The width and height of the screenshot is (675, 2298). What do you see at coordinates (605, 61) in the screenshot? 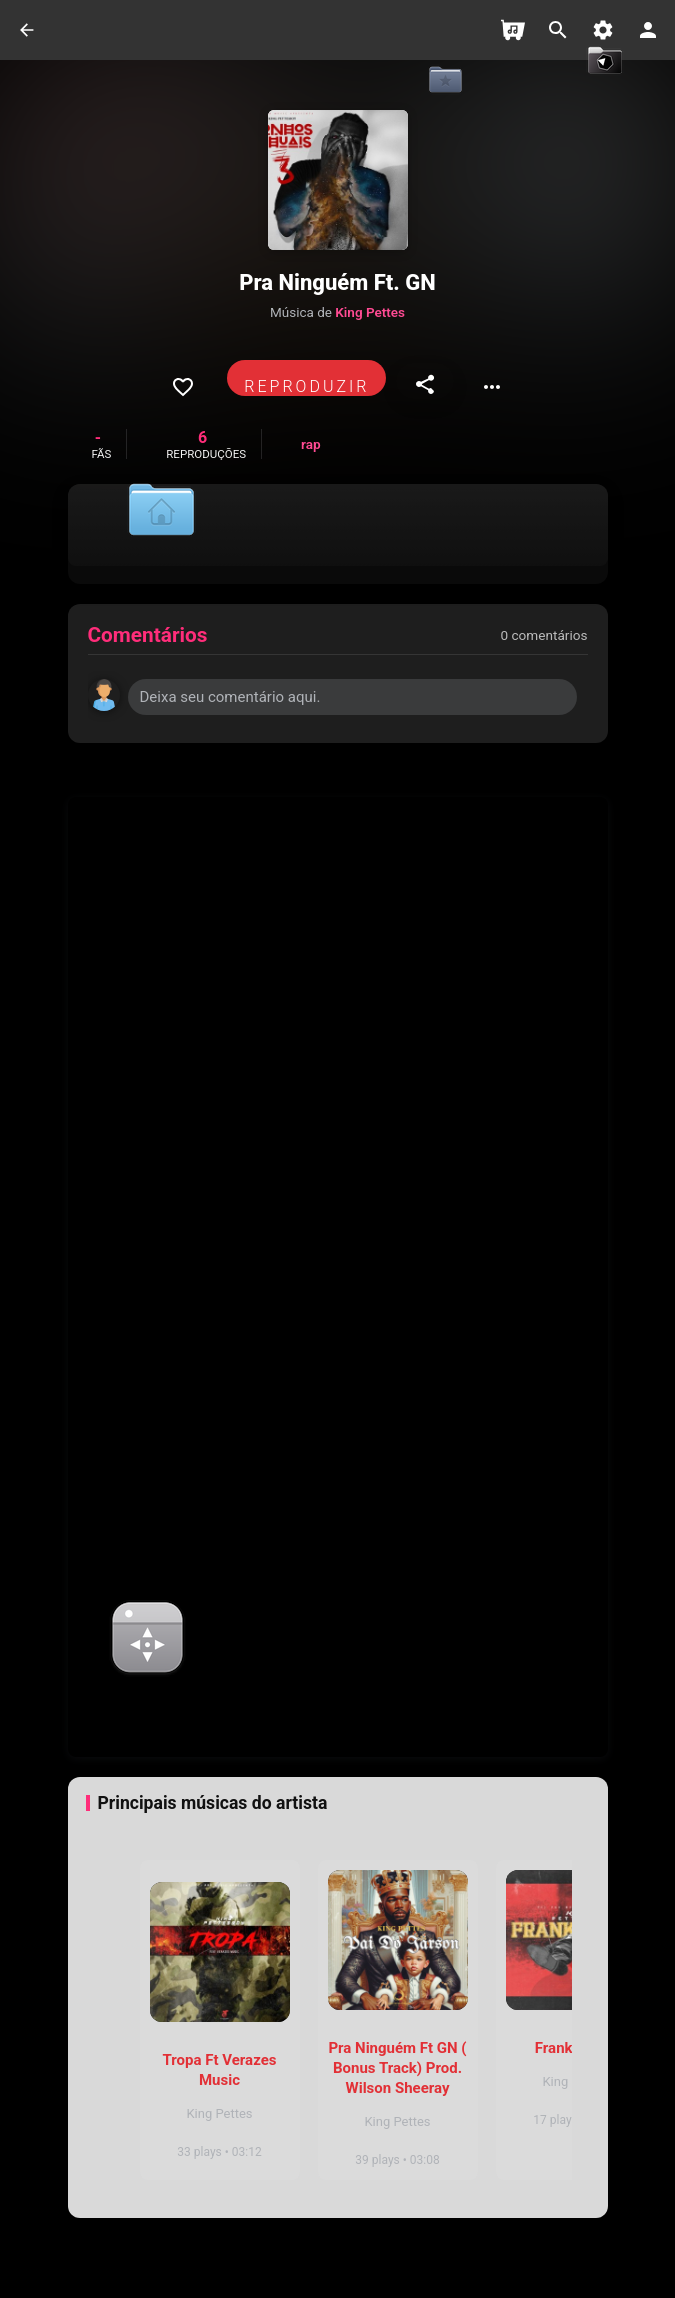
I see `open crystal or gem-related files folder` at bounding box center [605, 61].